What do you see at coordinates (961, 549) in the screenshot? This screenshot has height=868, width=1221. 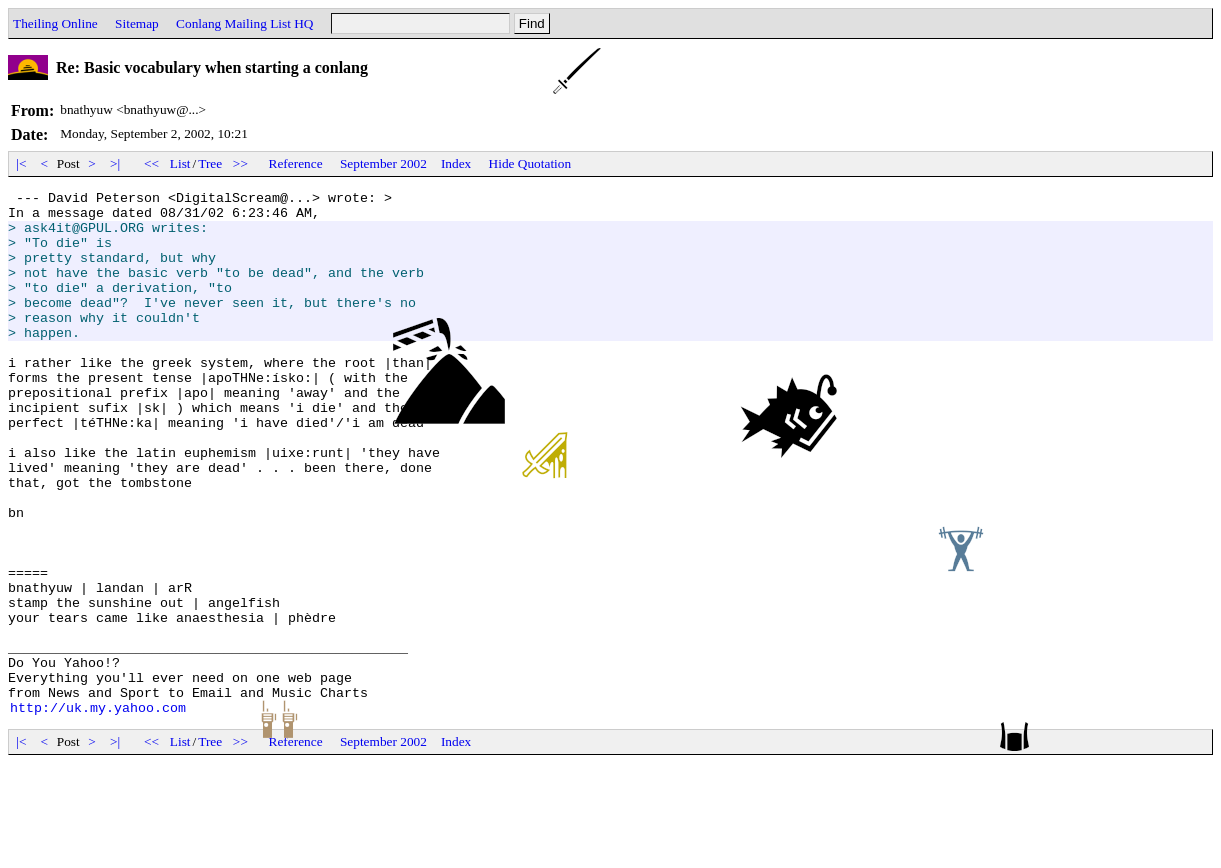 I see `access workout or exercise tracking` at bounding box center [961, 549].